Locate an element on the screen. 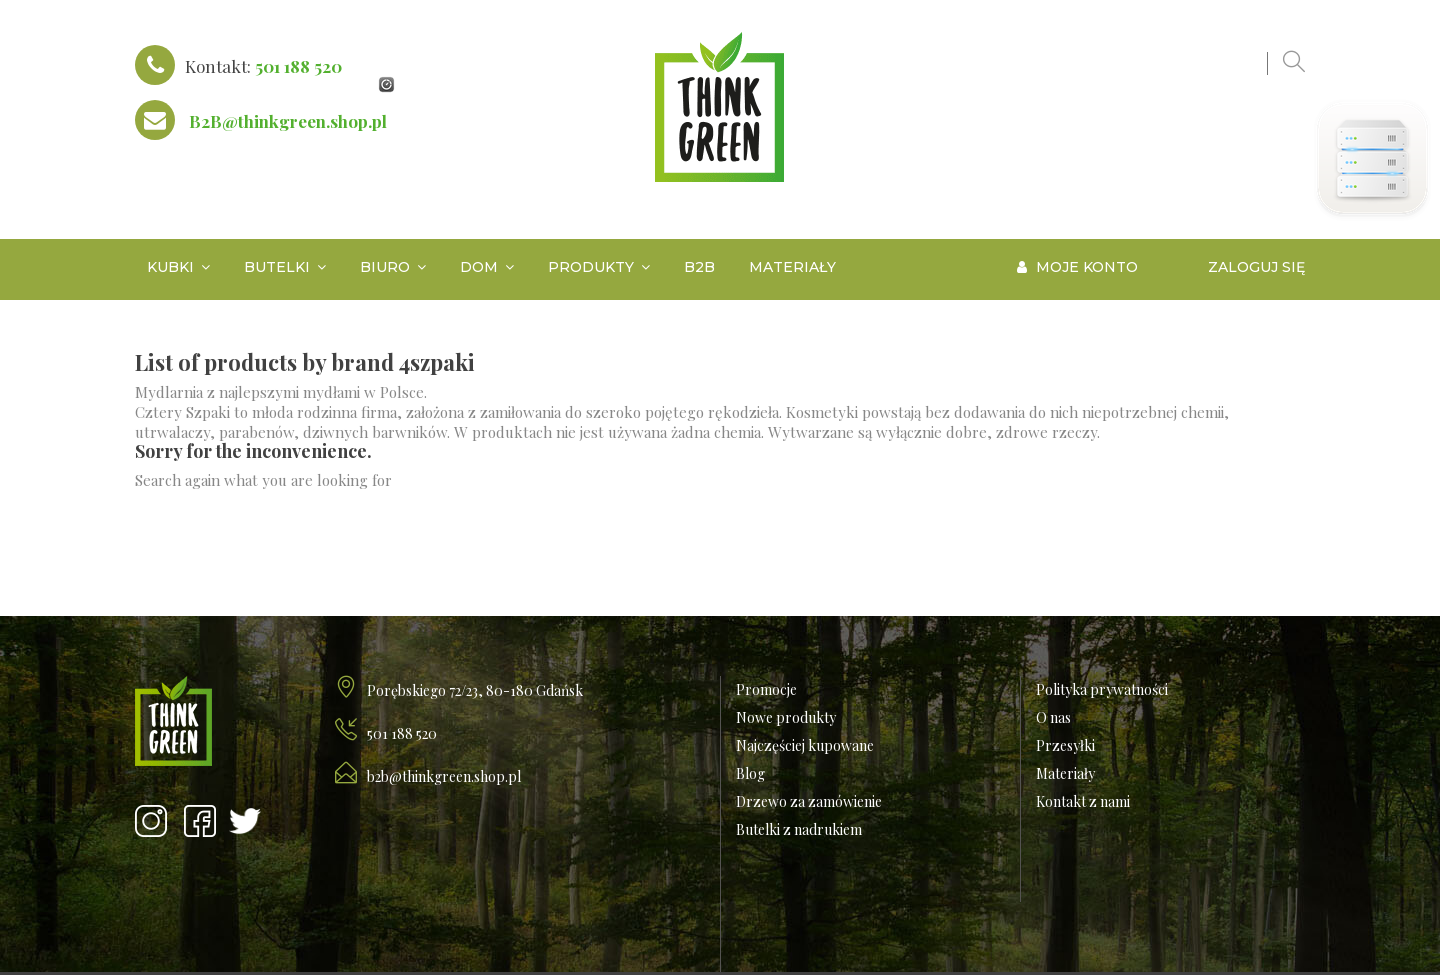  open sequeler database management app is located at coordinates (1372, 158).